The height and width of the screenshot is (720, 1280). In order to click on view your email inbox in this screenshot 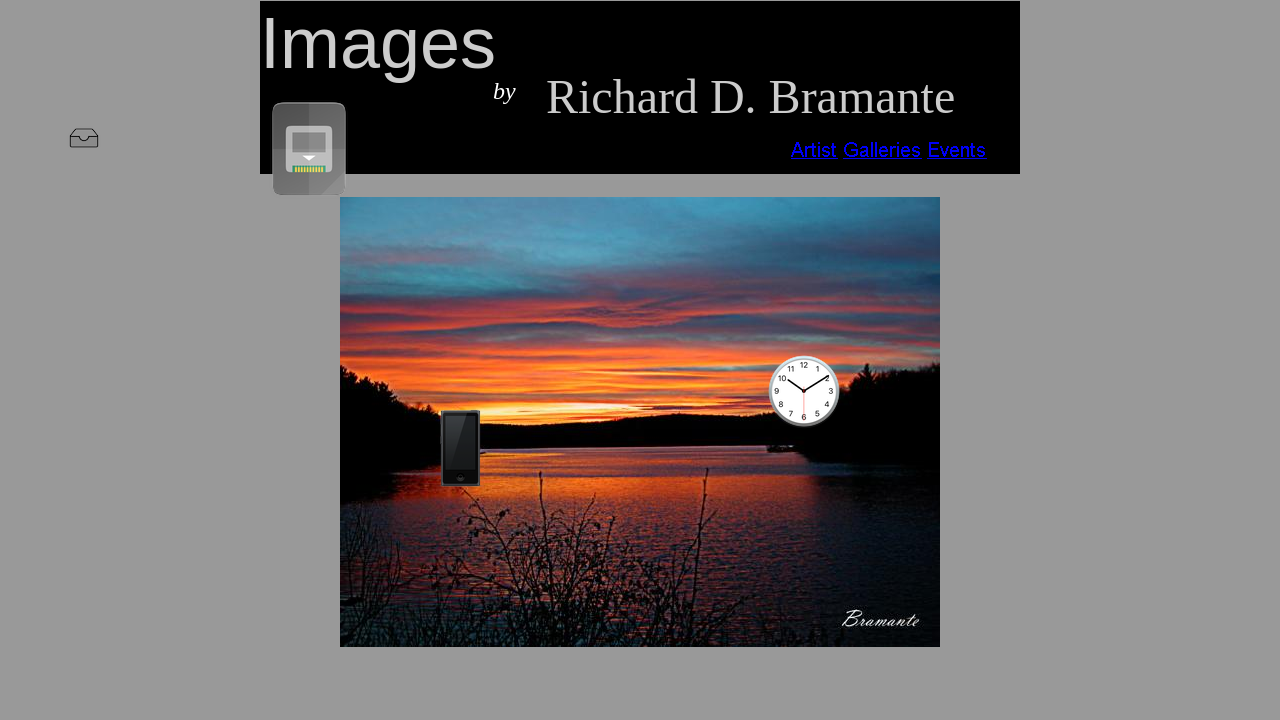, I will do `click(84, 138)`.